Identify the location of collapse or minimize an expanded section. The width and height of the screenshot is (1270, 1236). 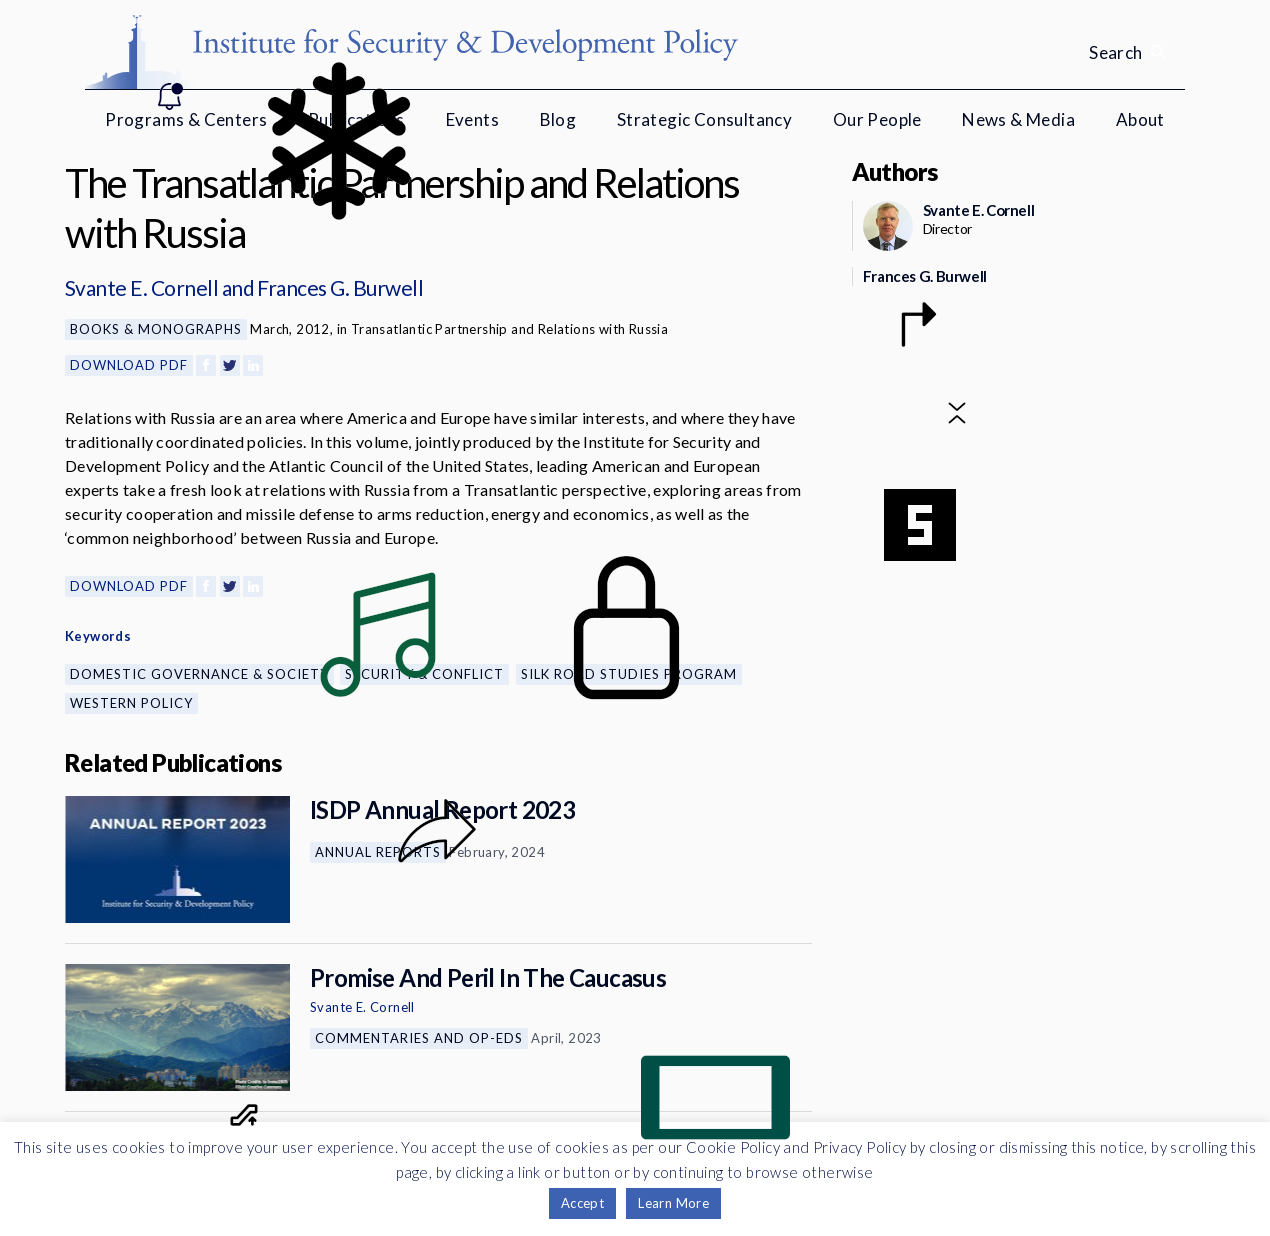
(957, 413).